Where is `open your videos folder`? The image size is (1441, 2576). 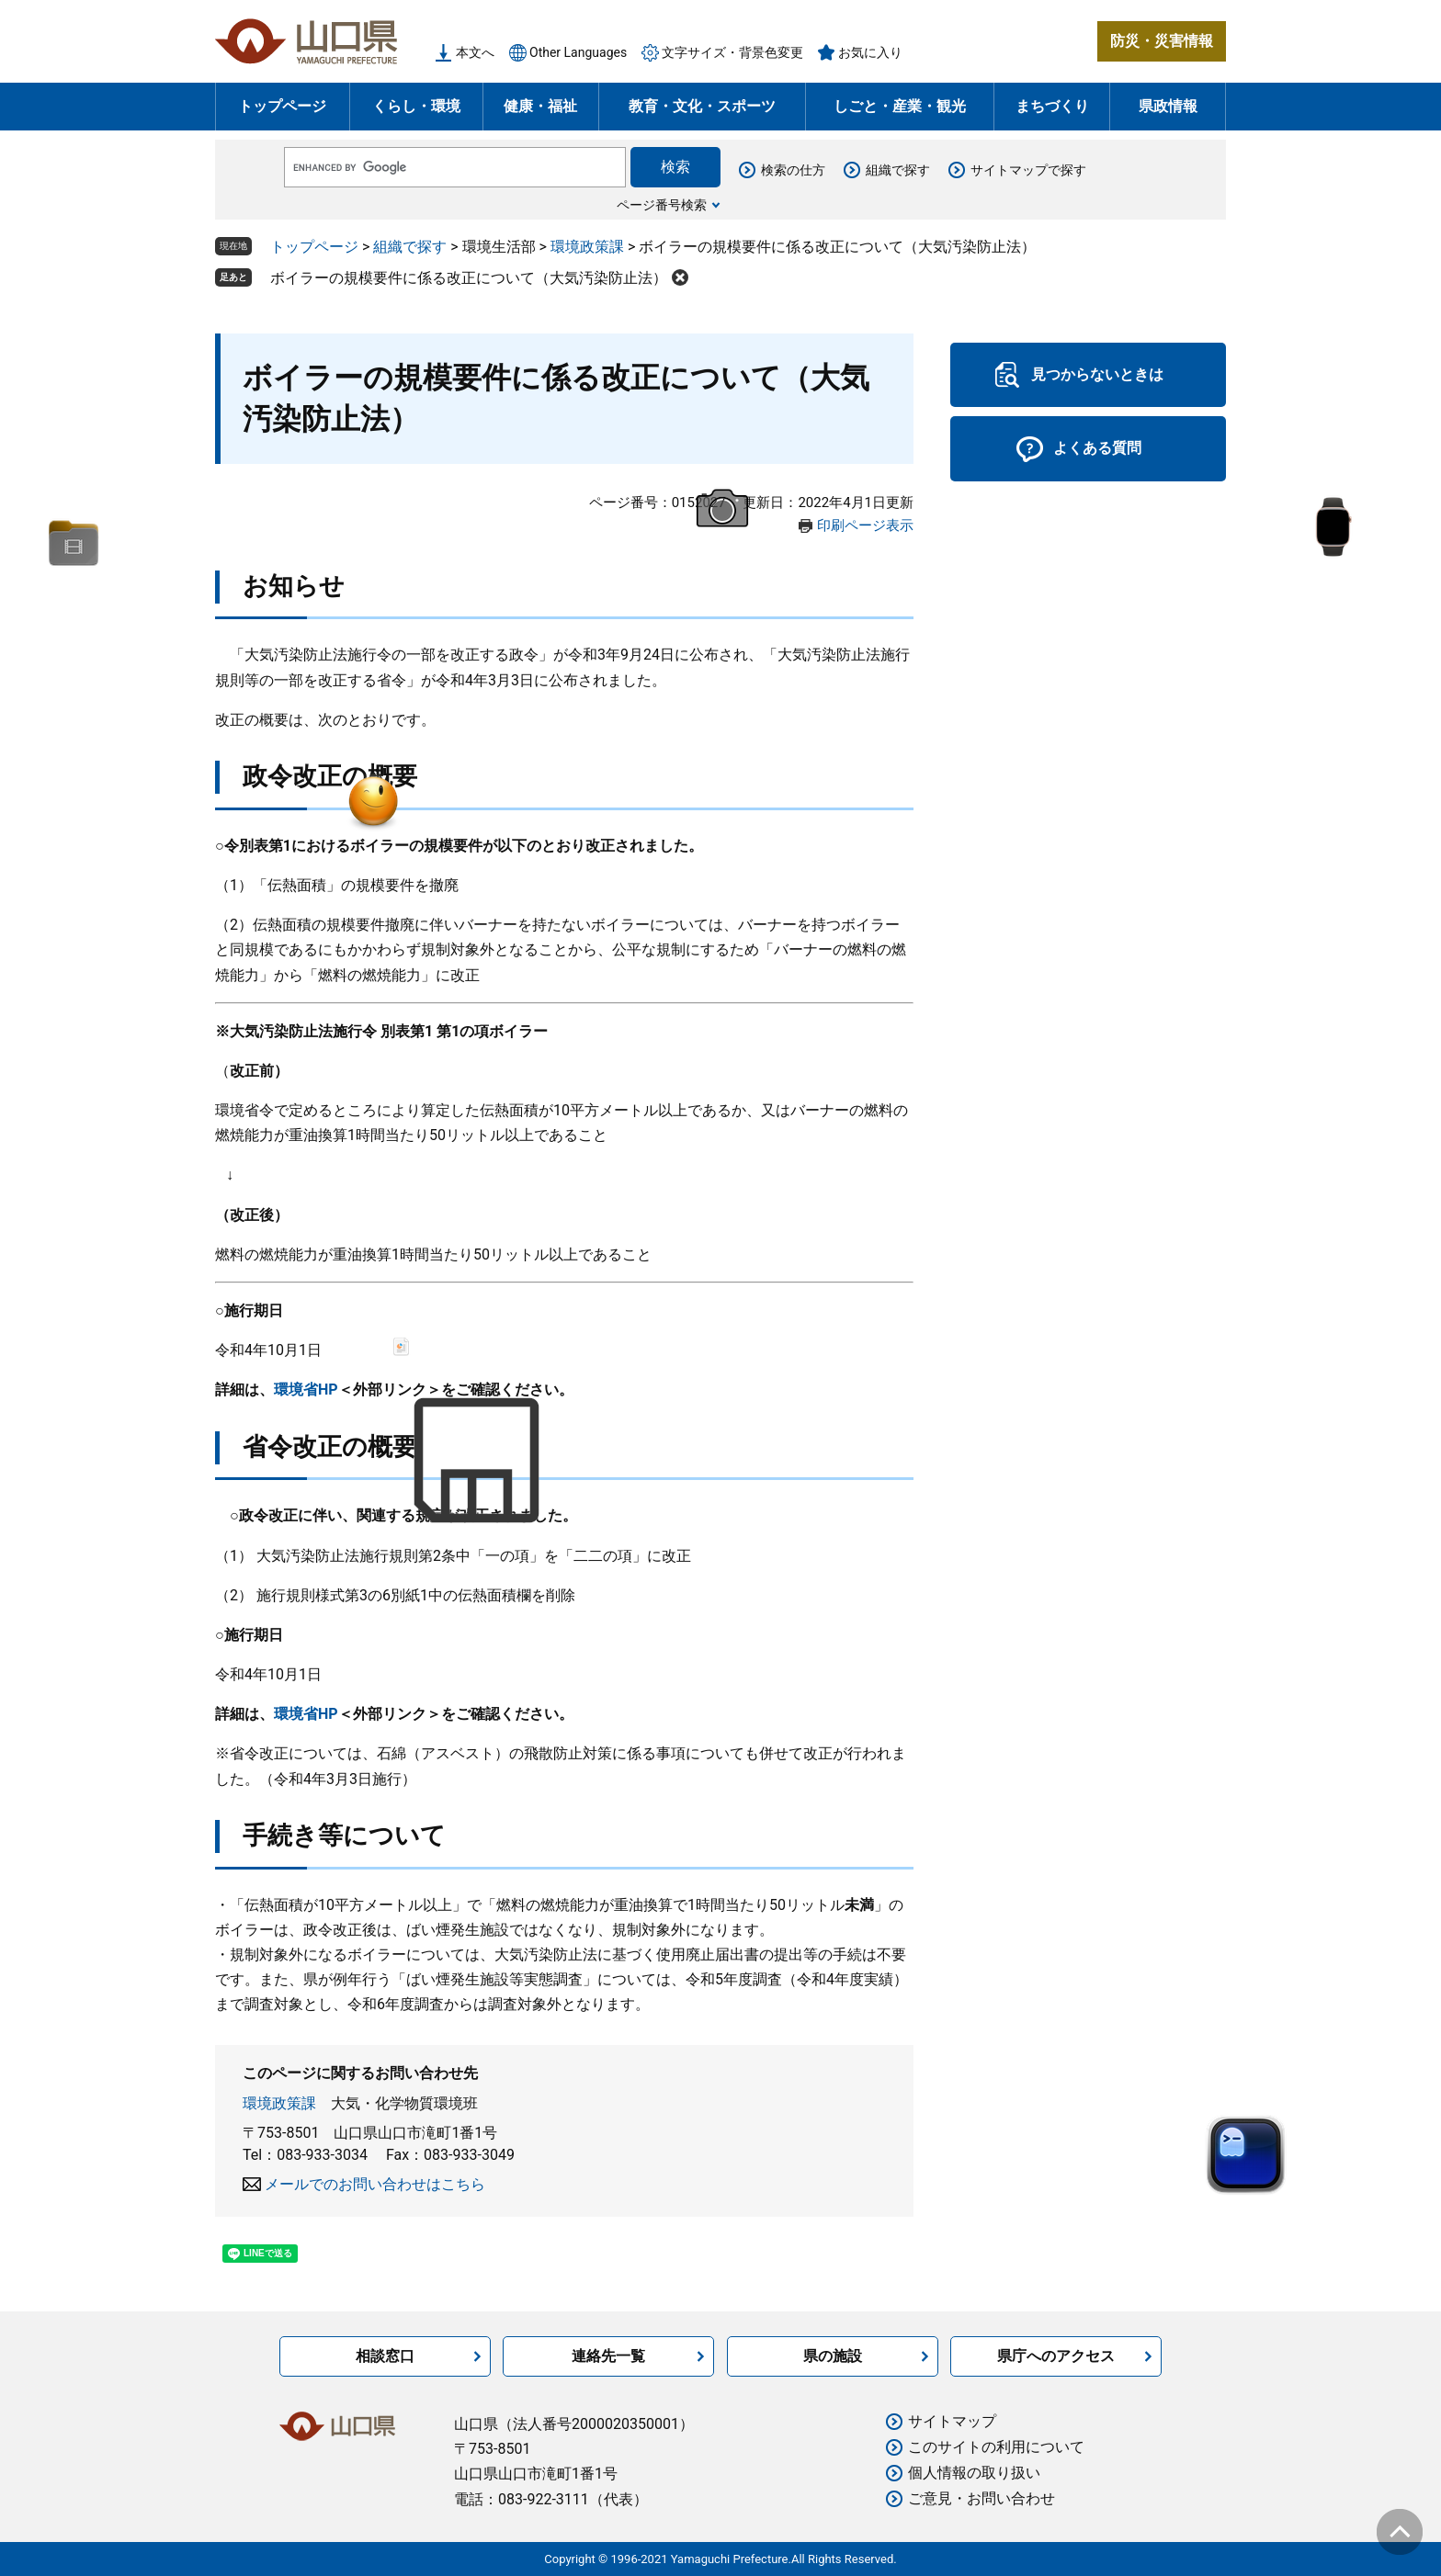 open your videos folder is located at coordinates (74, 543).